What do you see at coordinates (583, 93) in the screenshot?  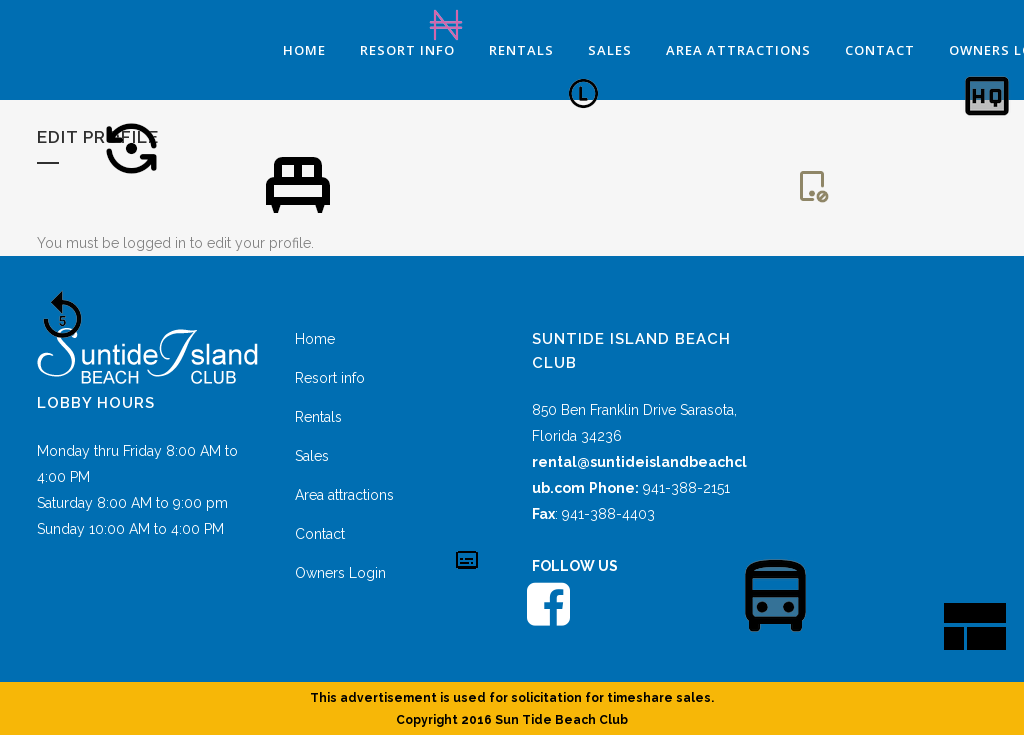 I see `indicates a "large" size option` at bounding box center [583, 93].